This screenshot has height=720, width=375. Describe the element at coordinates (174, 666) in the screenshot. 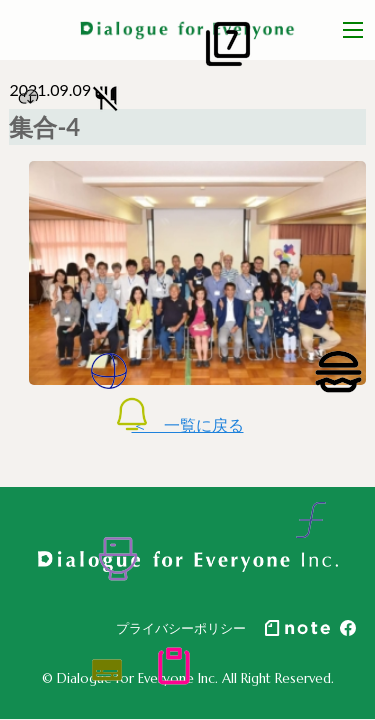

I see `paste copied content from clipboard` at that location.